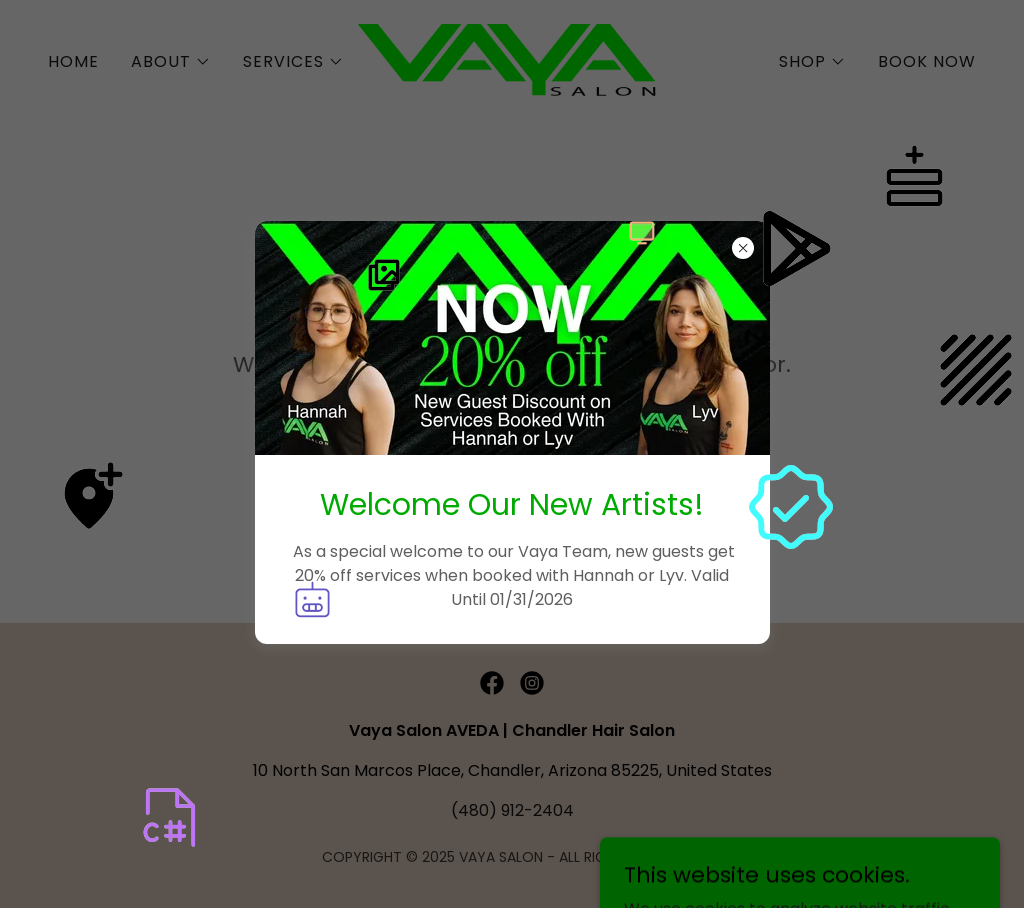 This screenshot has width=1024, height=908. What do you see at coordinates (791, 507) in the screenshot?
I see `verified or authenticated status` at bounding box center [791, 507].